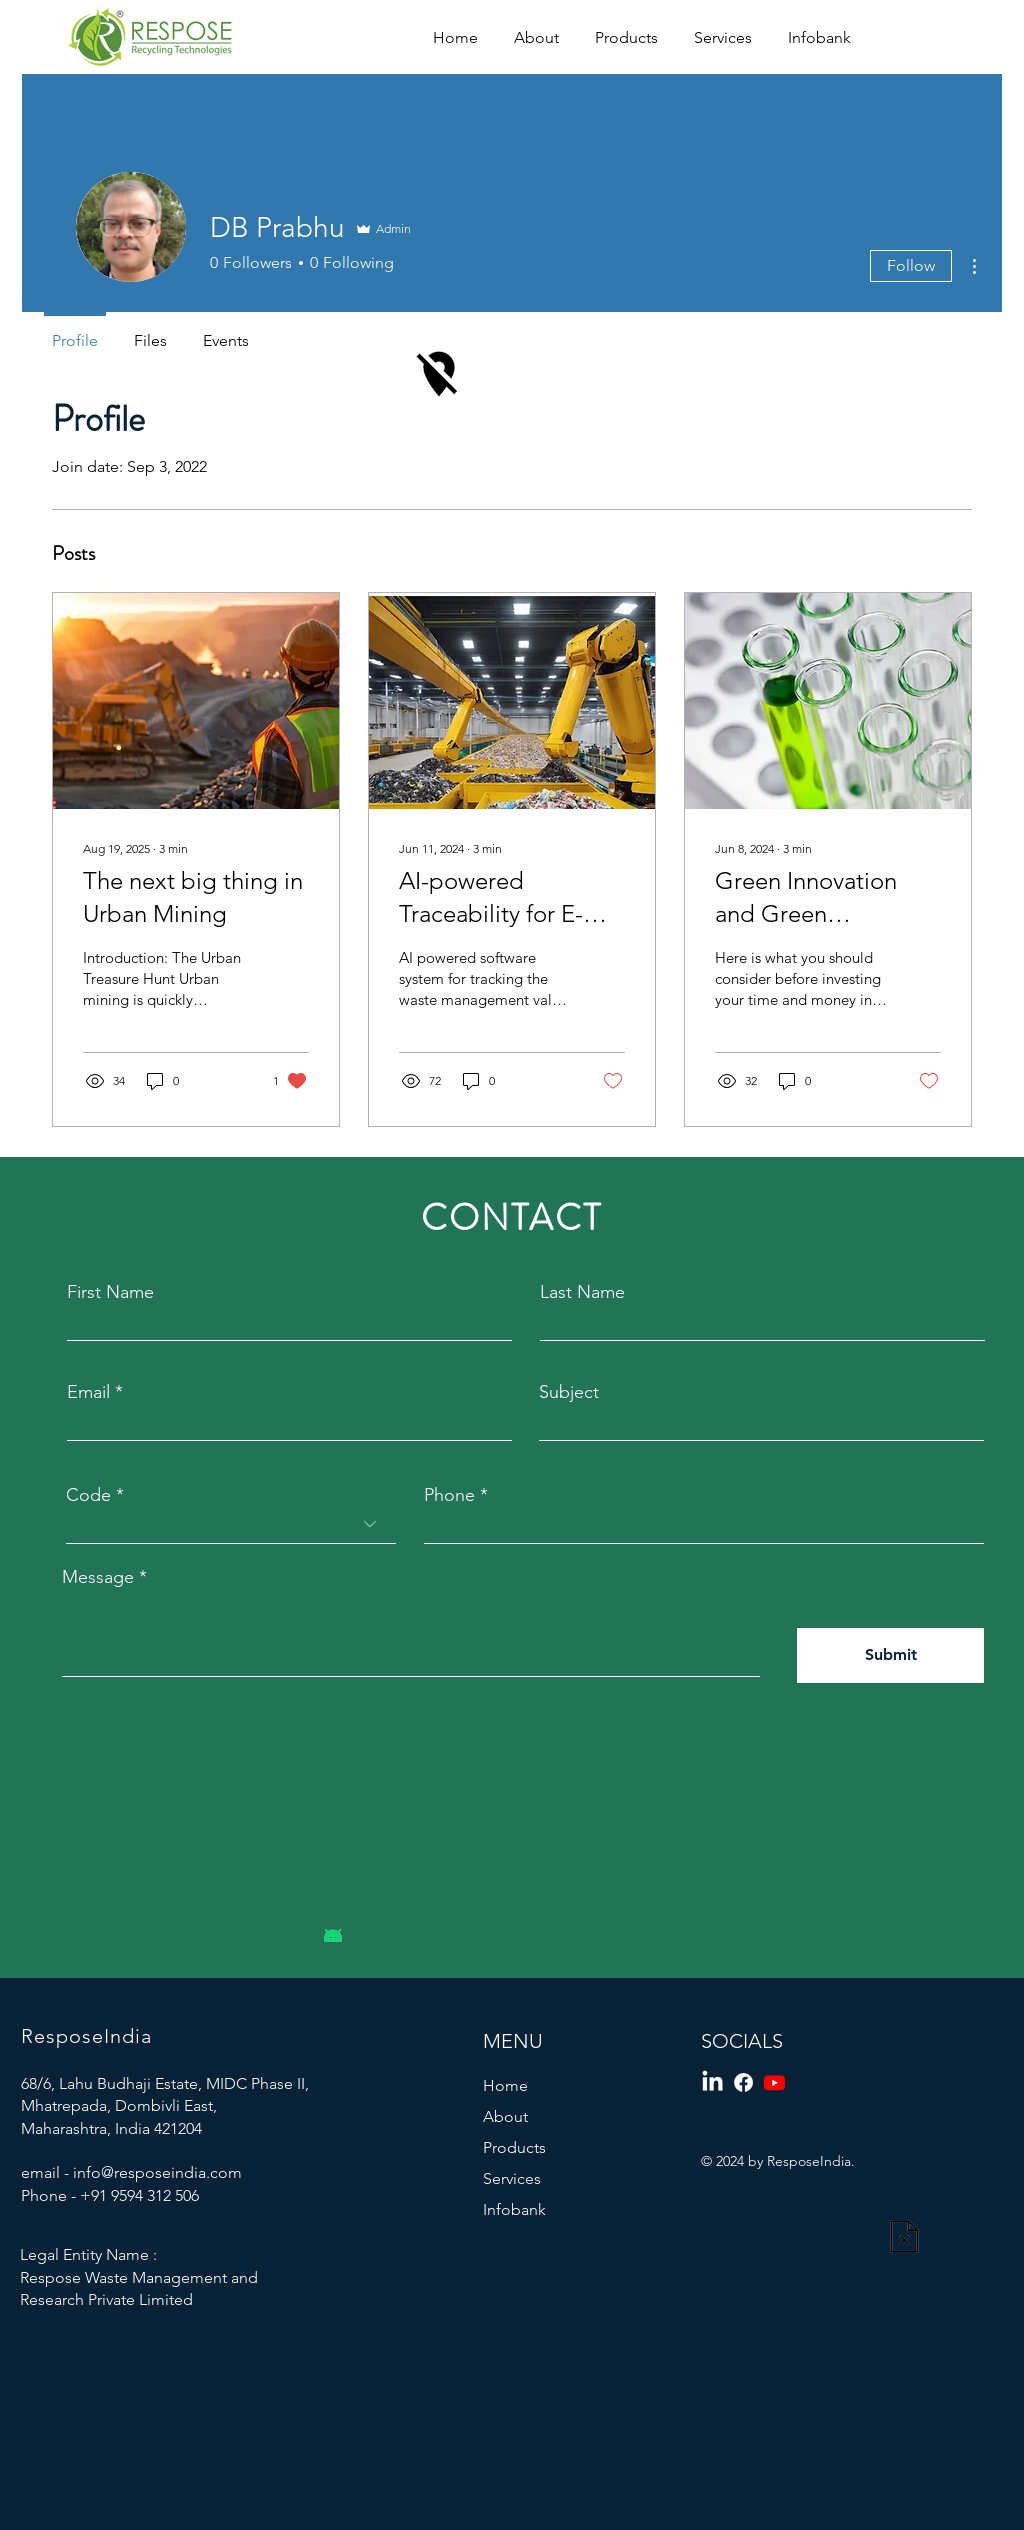 The width and height of the screenshot is (1024, 2530). I want to click on disable location services, so click(439, 374).